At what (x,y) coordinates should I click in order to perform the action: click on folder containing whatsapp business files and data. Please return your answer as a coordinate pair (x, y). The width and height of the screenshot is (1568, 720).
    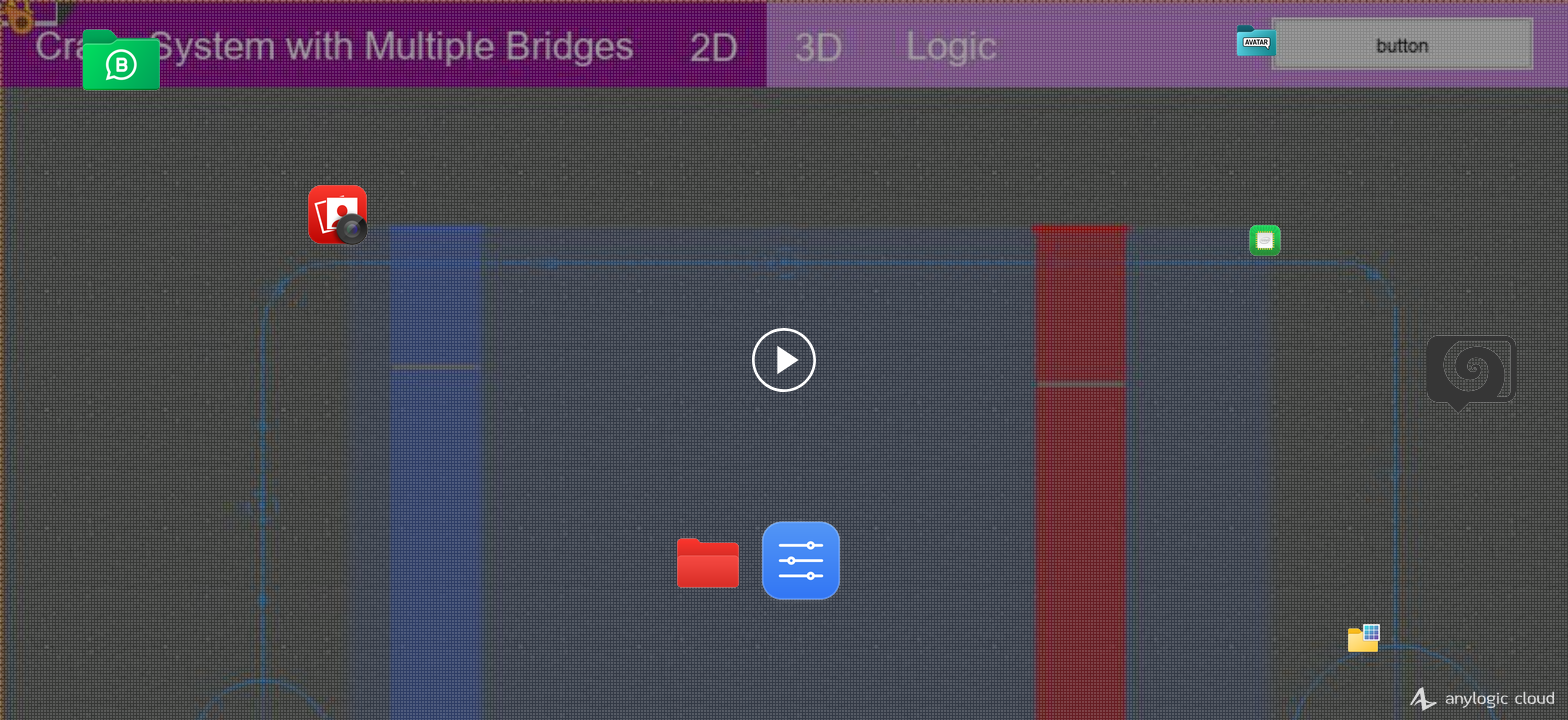
    Looking at the image, I should click on (121, 62).